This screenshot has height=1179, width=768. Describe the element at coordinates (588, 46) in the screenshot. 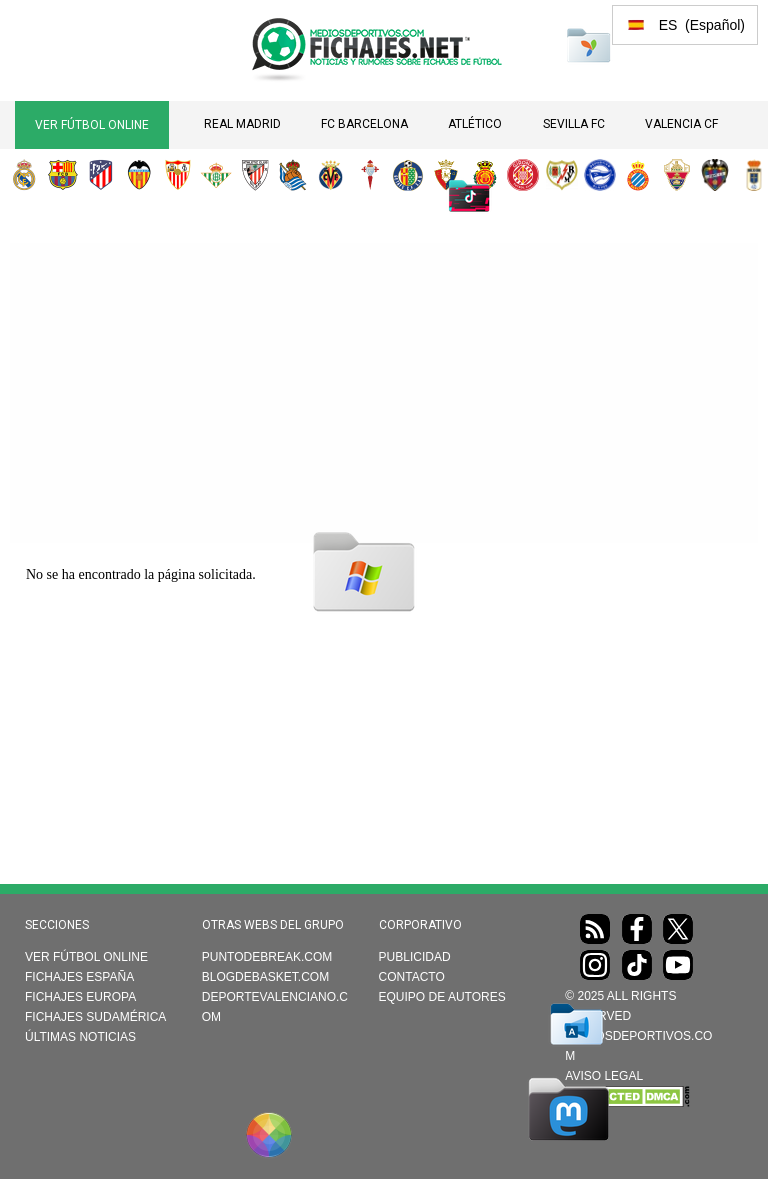

I see `open yii2 framework project folder` at that location.